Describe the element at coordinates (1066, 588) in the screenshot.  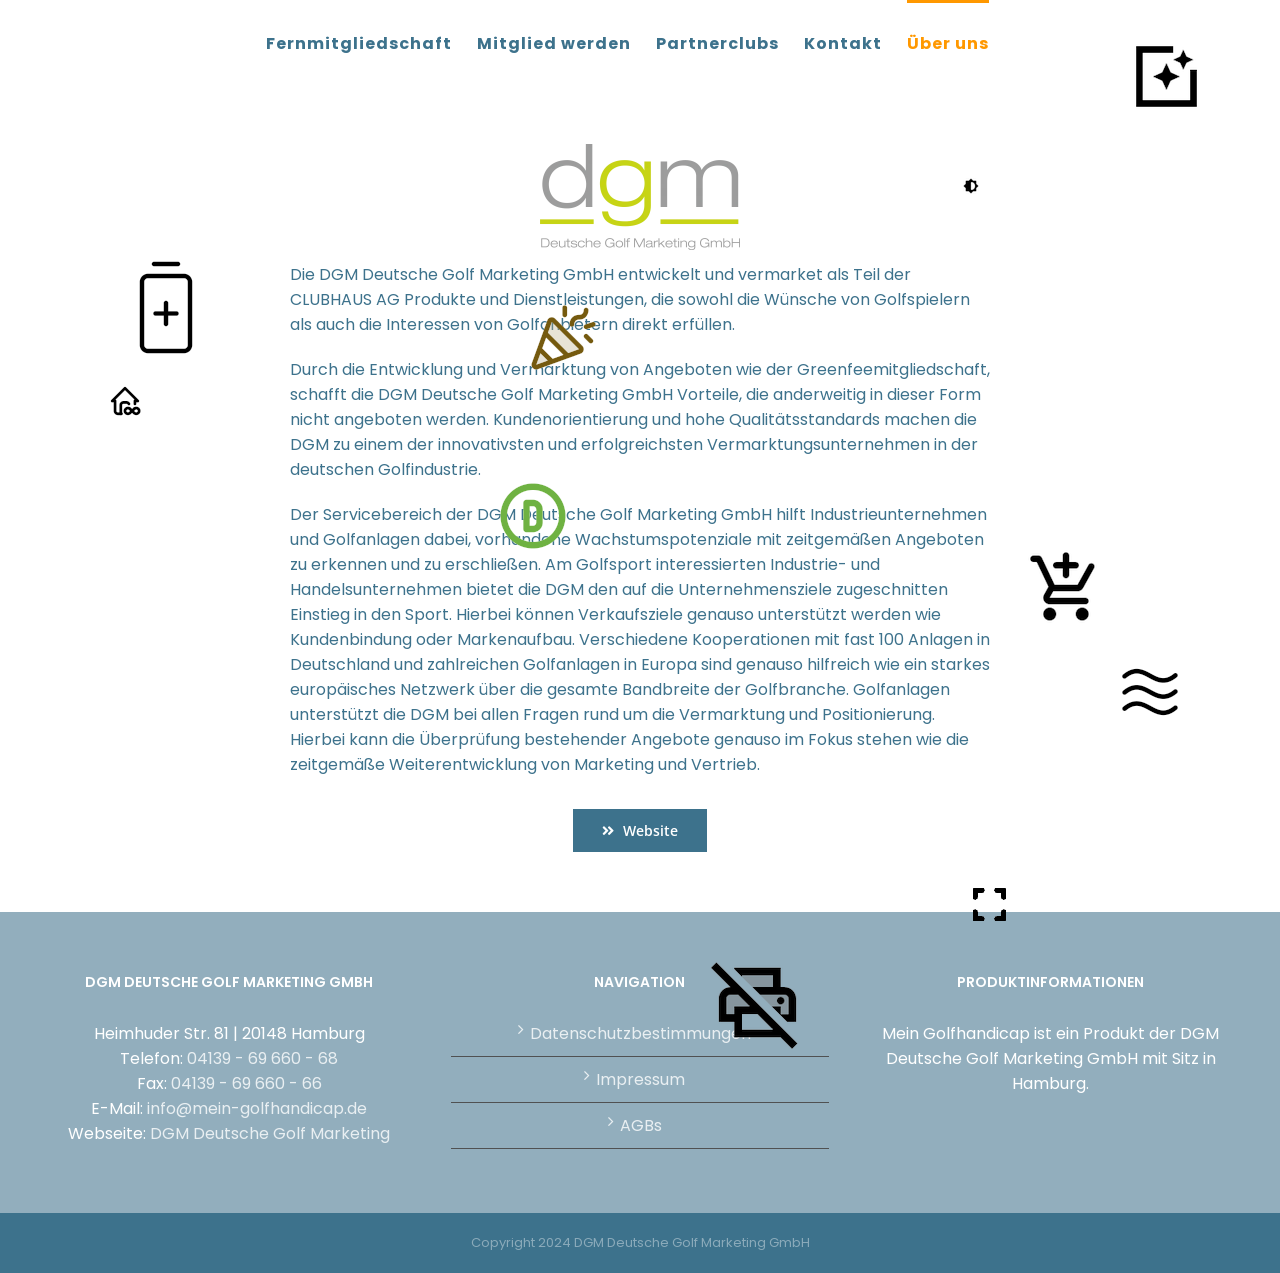
I see `add item to shopping cart` at that location.